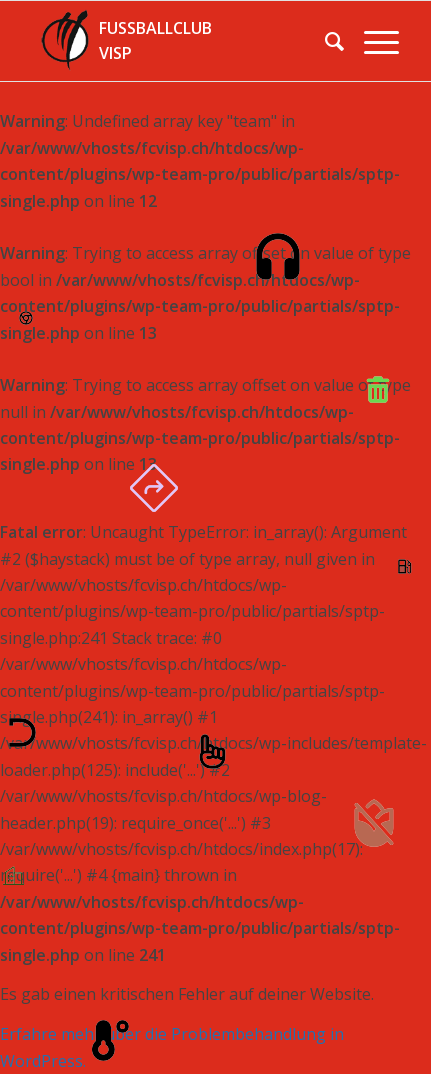 The height and width of the screenshot is (1089, 431). What do you see at coordinates (212, 751) in the screenshot?
I see `tap to select or indicate something` at bounding box center [212, 751].